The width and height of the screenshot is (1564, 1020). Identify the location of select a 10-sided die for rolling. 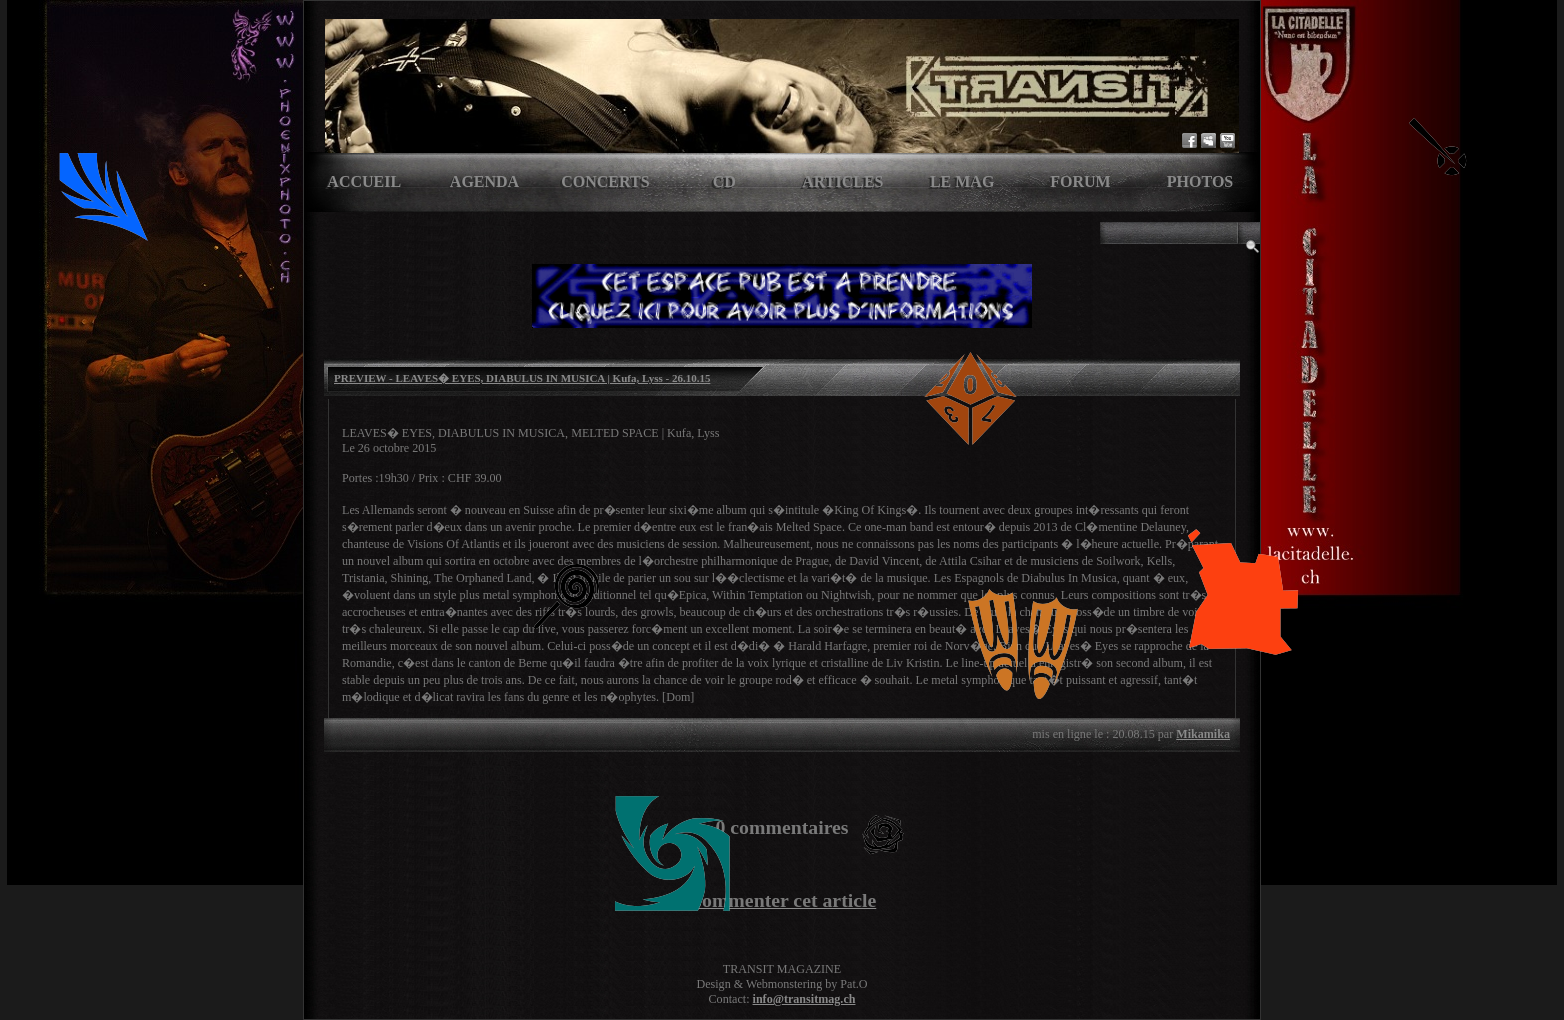
(970, 398).